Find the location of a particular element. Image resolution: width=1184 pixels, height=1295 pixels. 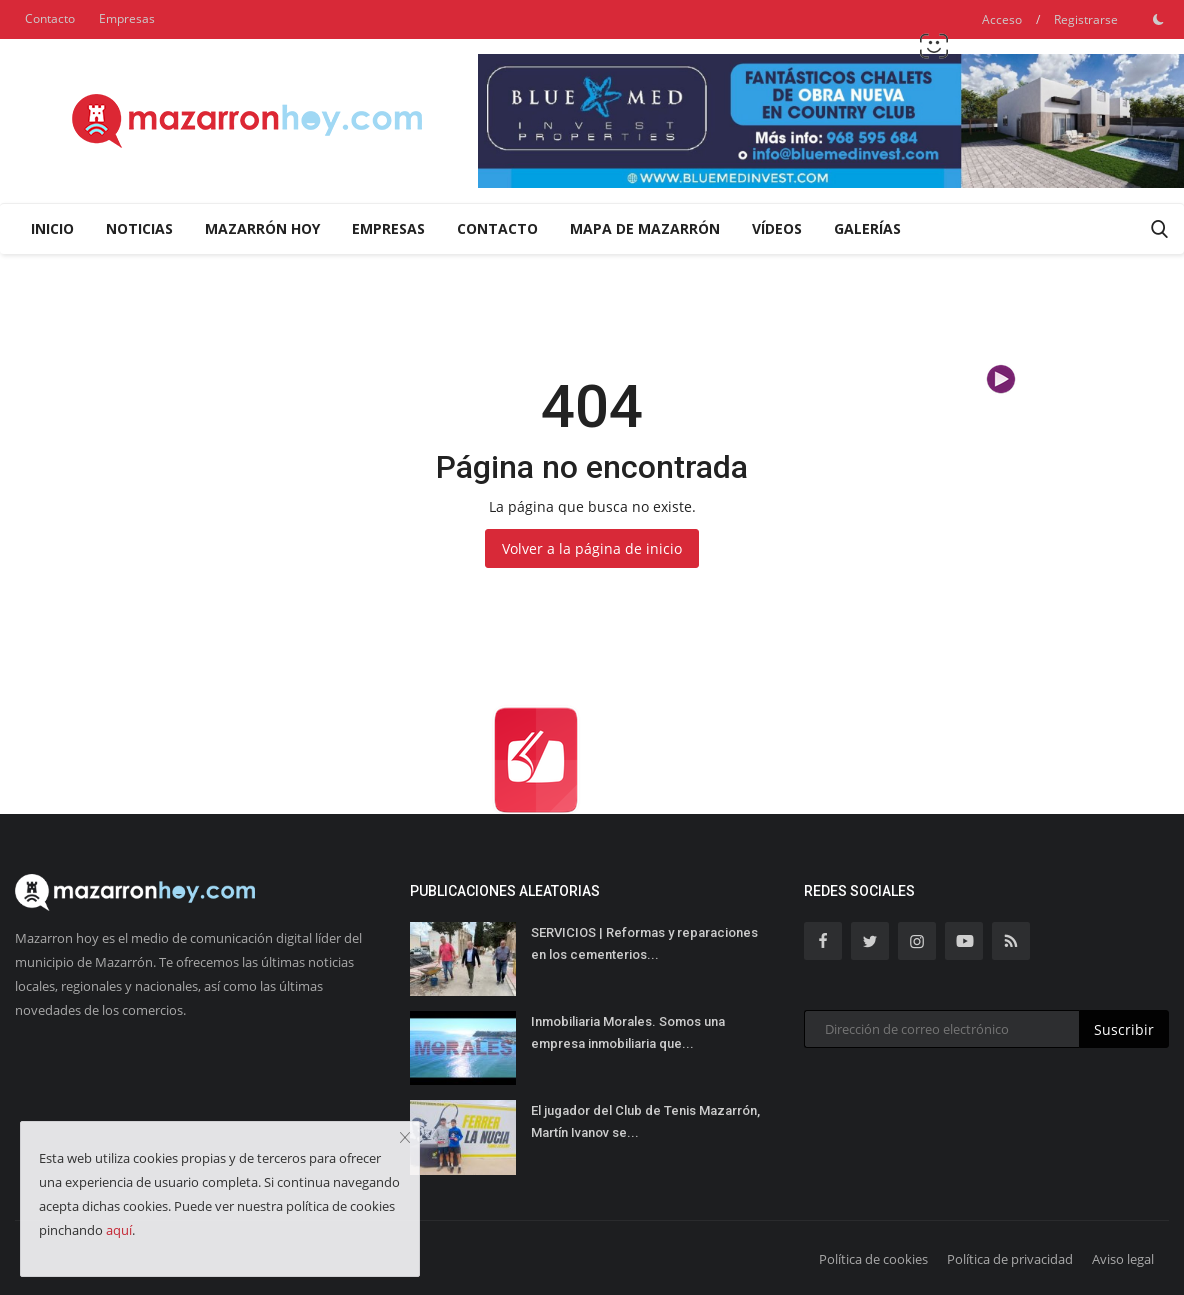

face recognition authentication is located at coordinates (934, 46).